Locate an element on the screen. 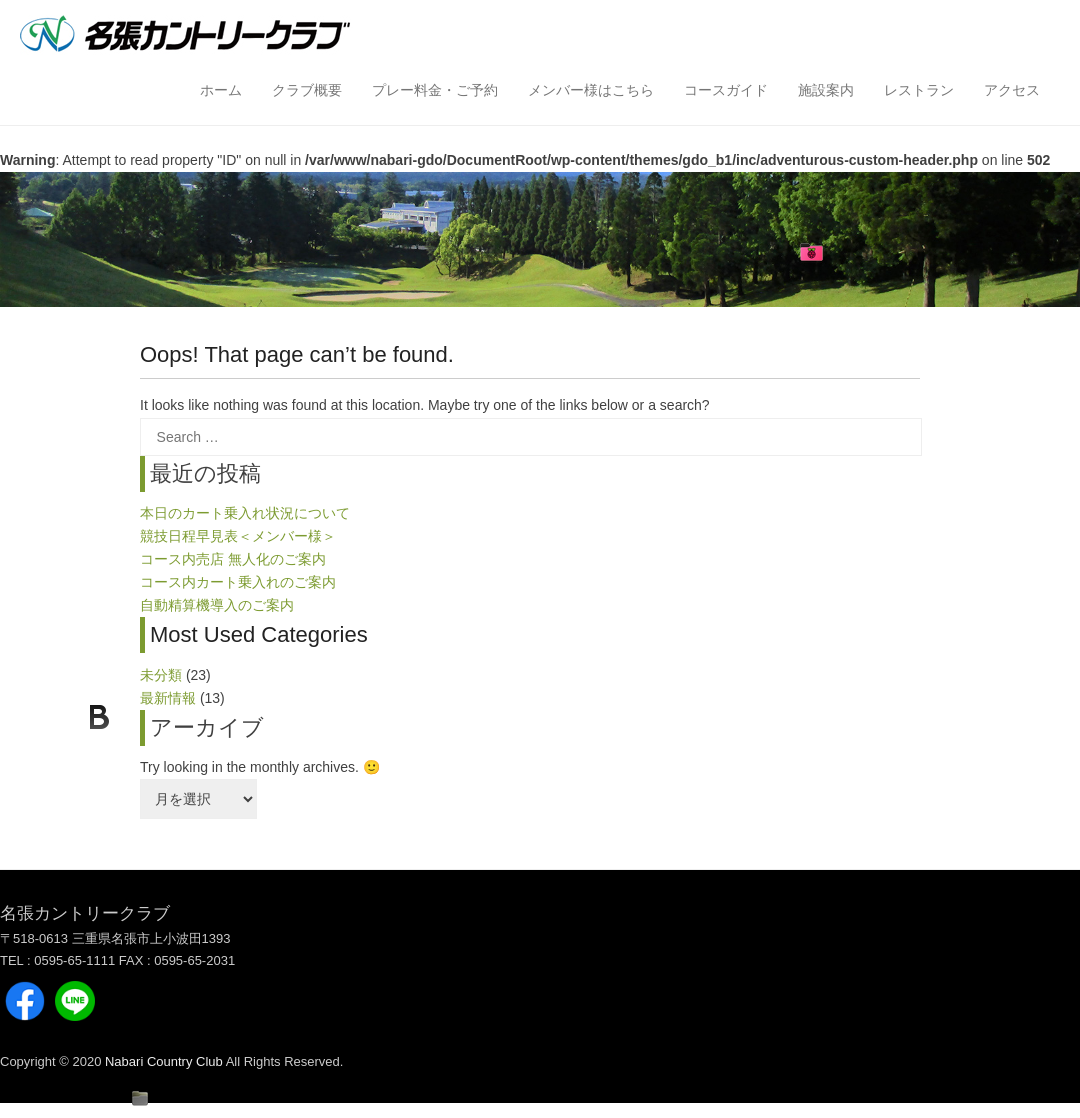 Image resolution: width=1080 pixels, height=1118 pixels. apply bold formatting to selected text is located at coordinates (99, 717).